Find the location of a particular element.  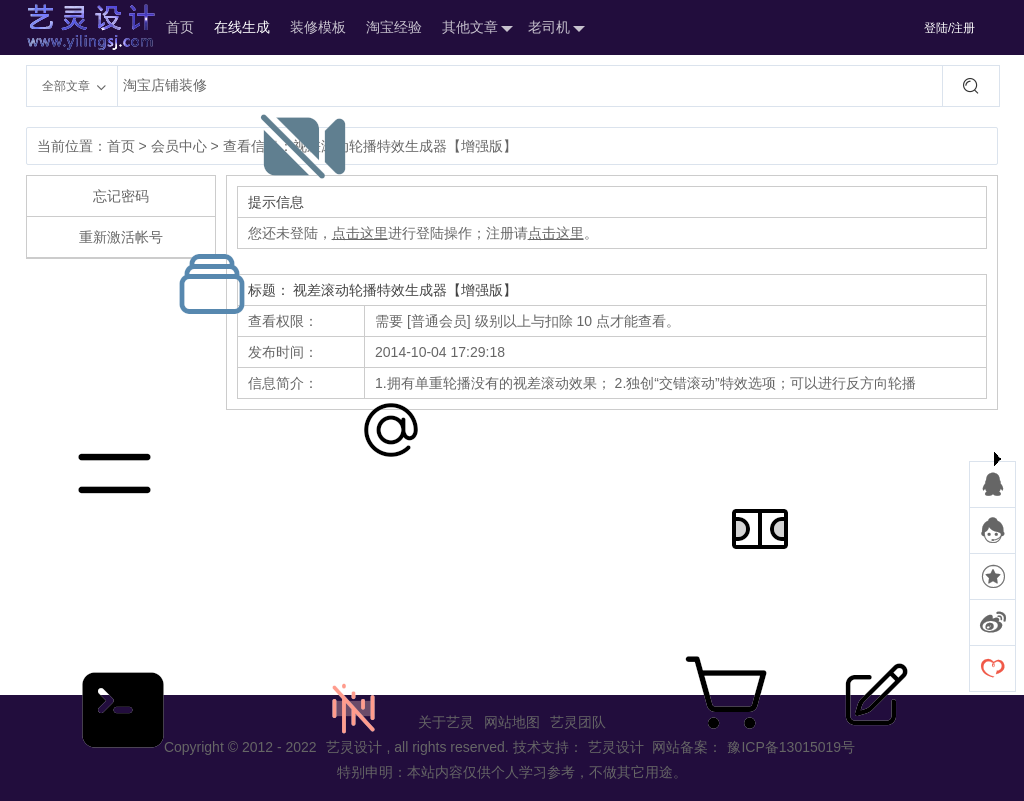

edit or compose a new document is located at coordinates (875, 695).